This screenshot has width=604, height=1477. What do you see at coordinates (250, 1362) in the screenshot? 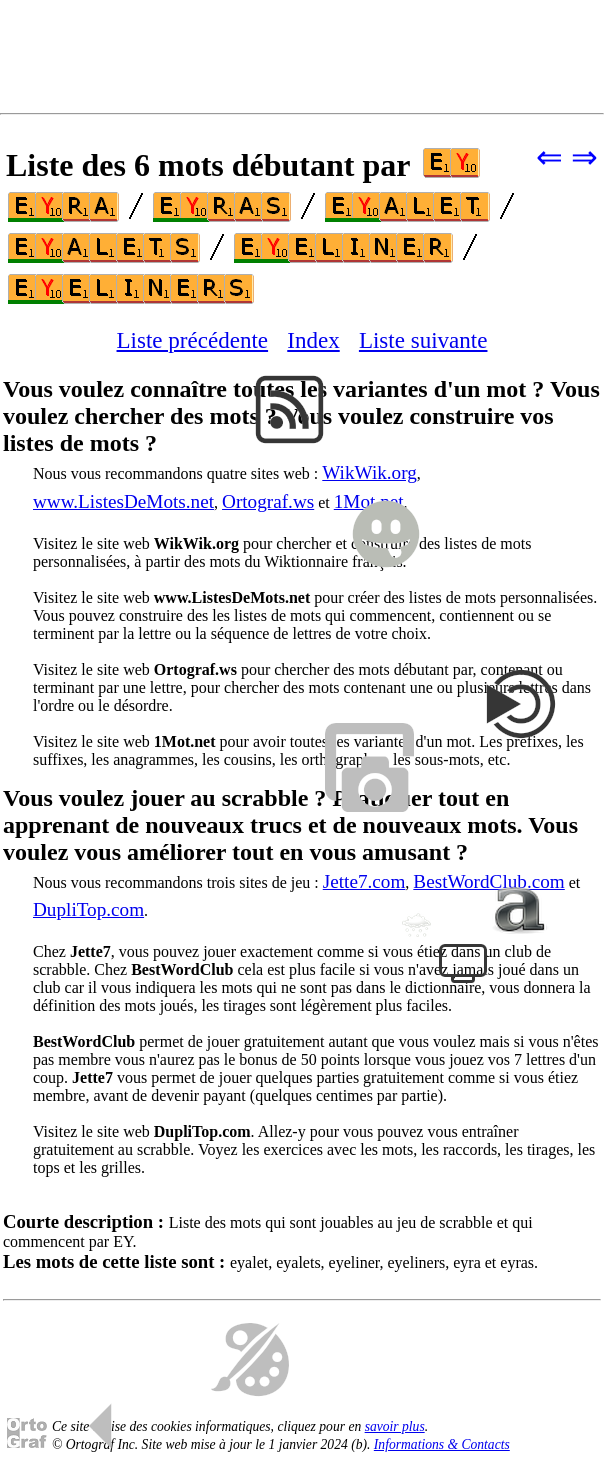
I see `open graphics or drawing applications` at bounding box center [250, 1362].